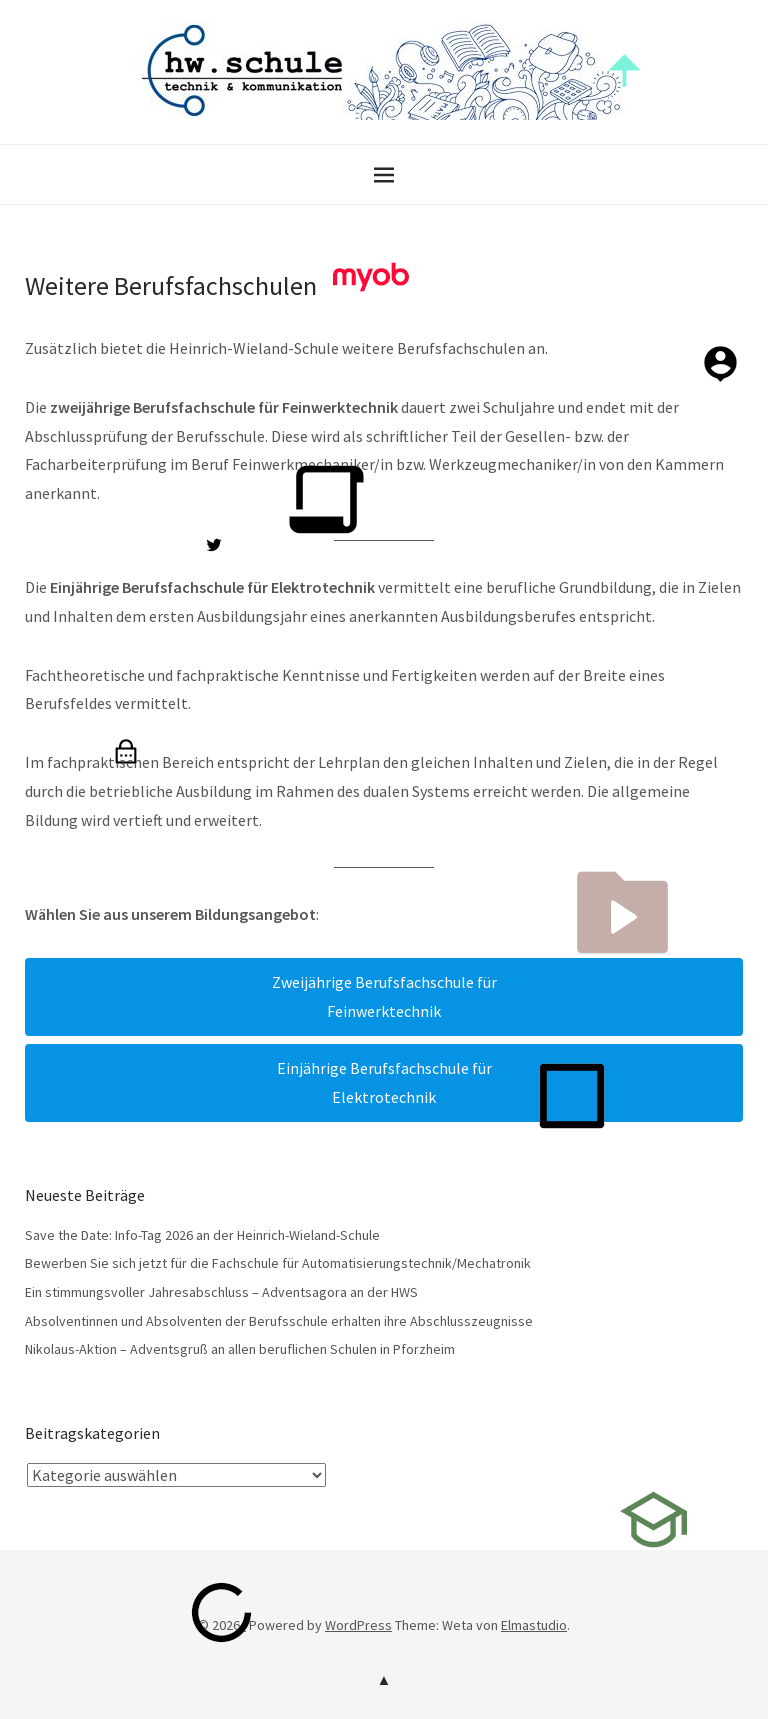 This screenshot has height=1719, width=768. I want to click on share to twitter, so click(214, 545).